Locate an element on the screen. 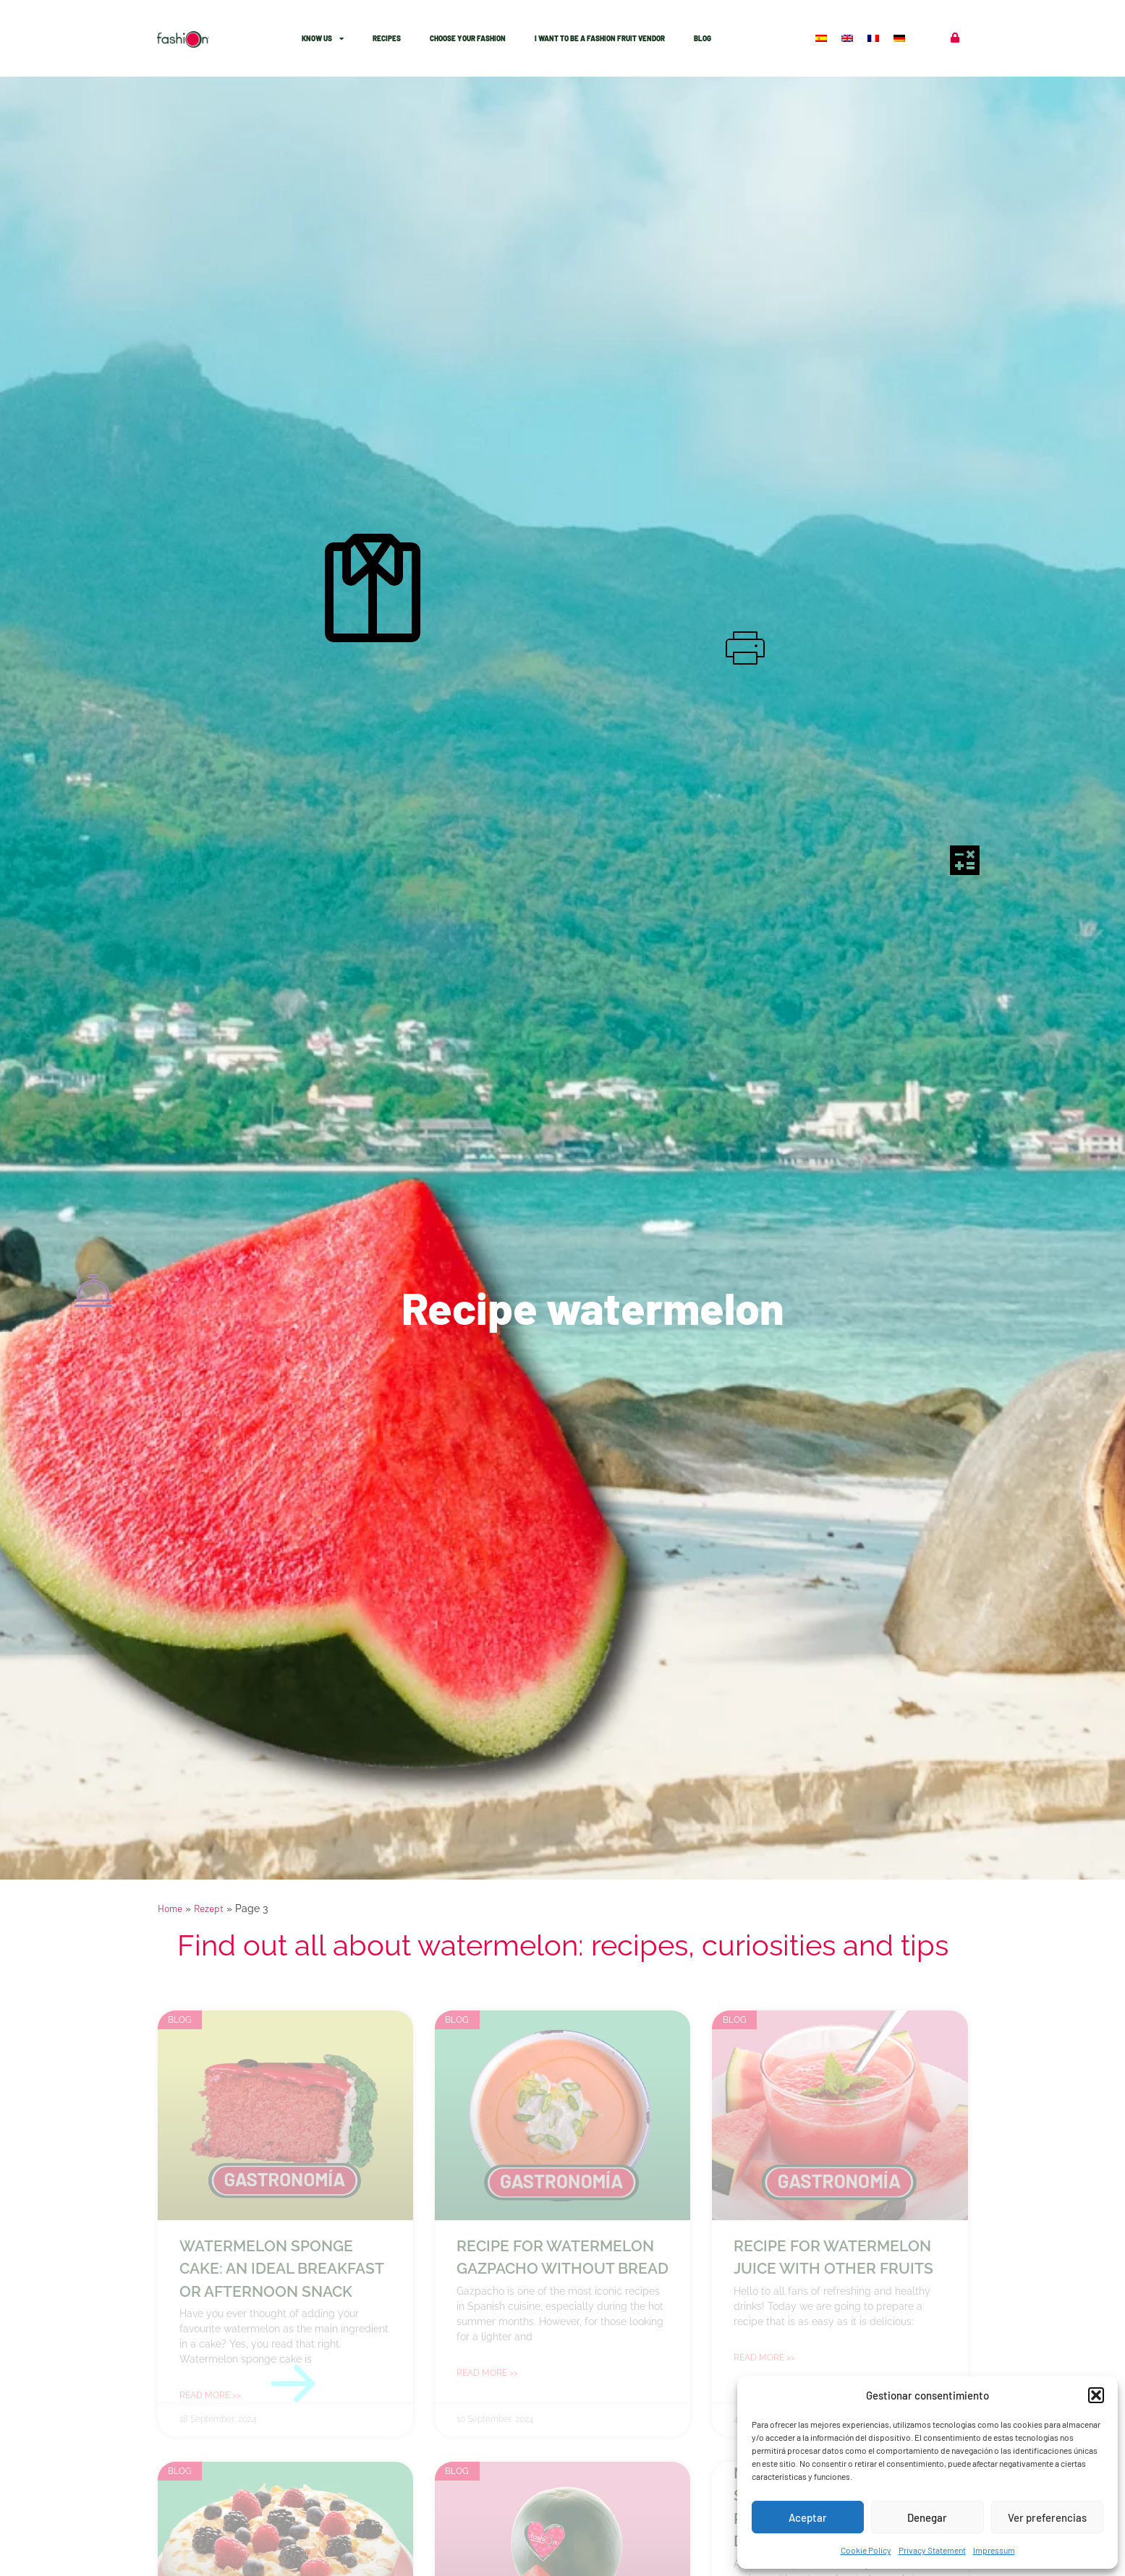 This screenshot has width=1125, height=2576. view clothing or apparel items is located at coordinates (373, 590).